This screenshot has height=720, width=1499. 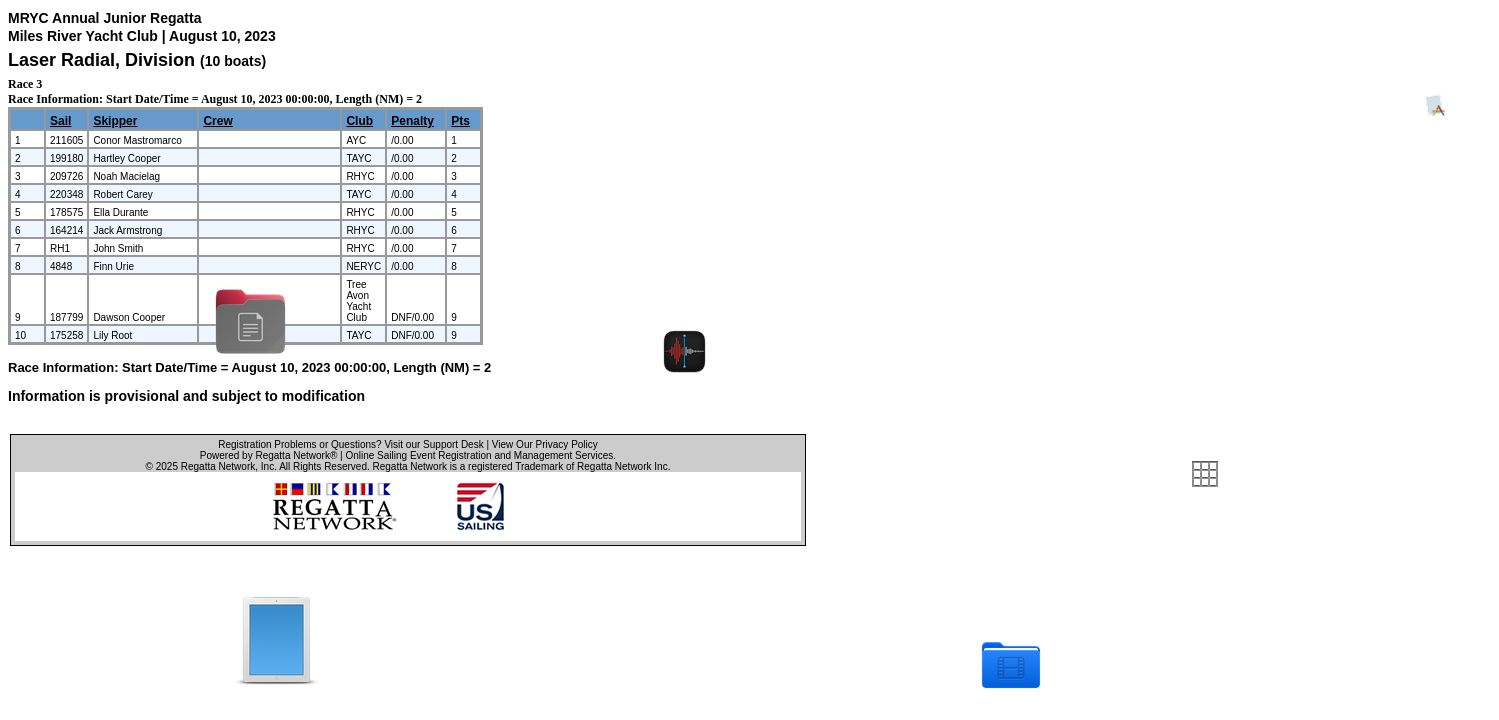 What do you see at coordinates (1204, 475) in the screenshot?
I see `switch to grid view layout` at bounding box center [1204, 475].